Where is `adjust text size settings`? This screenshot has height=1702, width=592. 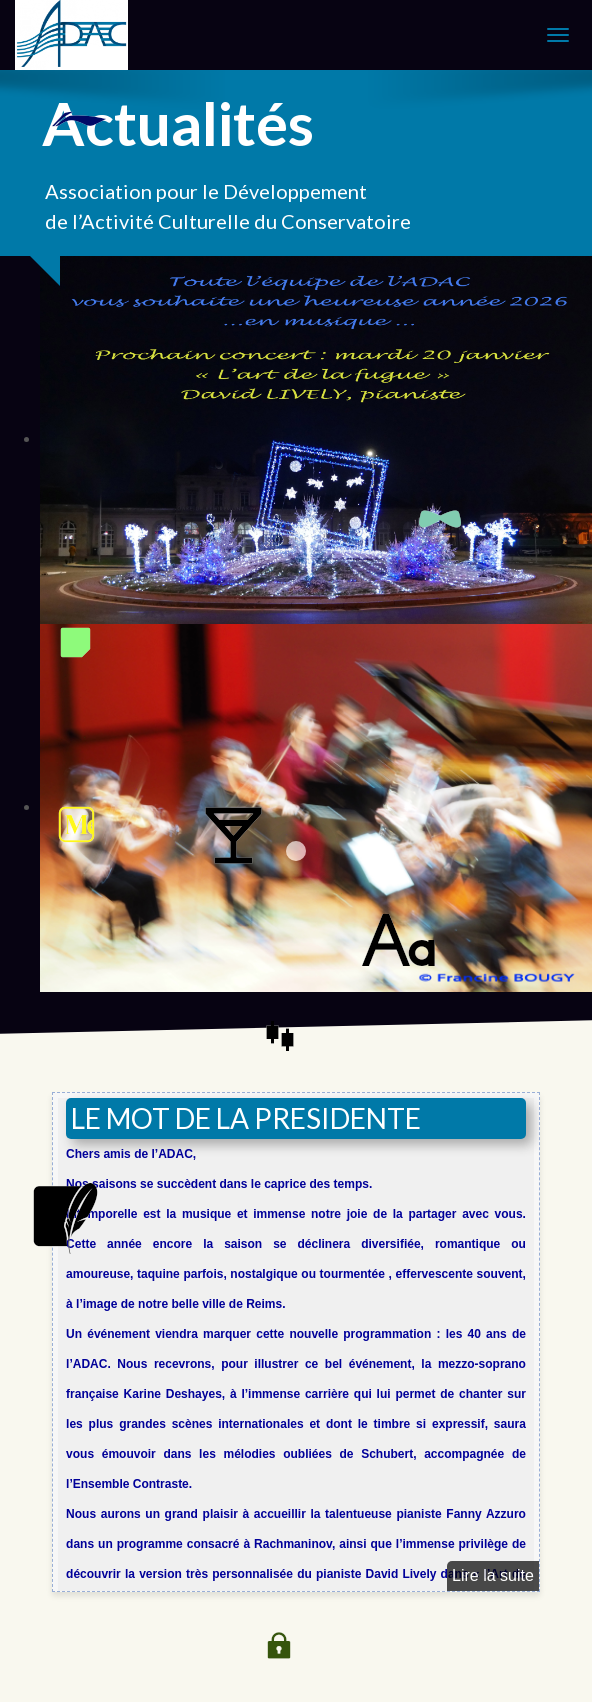
adjust text size settings is located at coordinates (399, 940).